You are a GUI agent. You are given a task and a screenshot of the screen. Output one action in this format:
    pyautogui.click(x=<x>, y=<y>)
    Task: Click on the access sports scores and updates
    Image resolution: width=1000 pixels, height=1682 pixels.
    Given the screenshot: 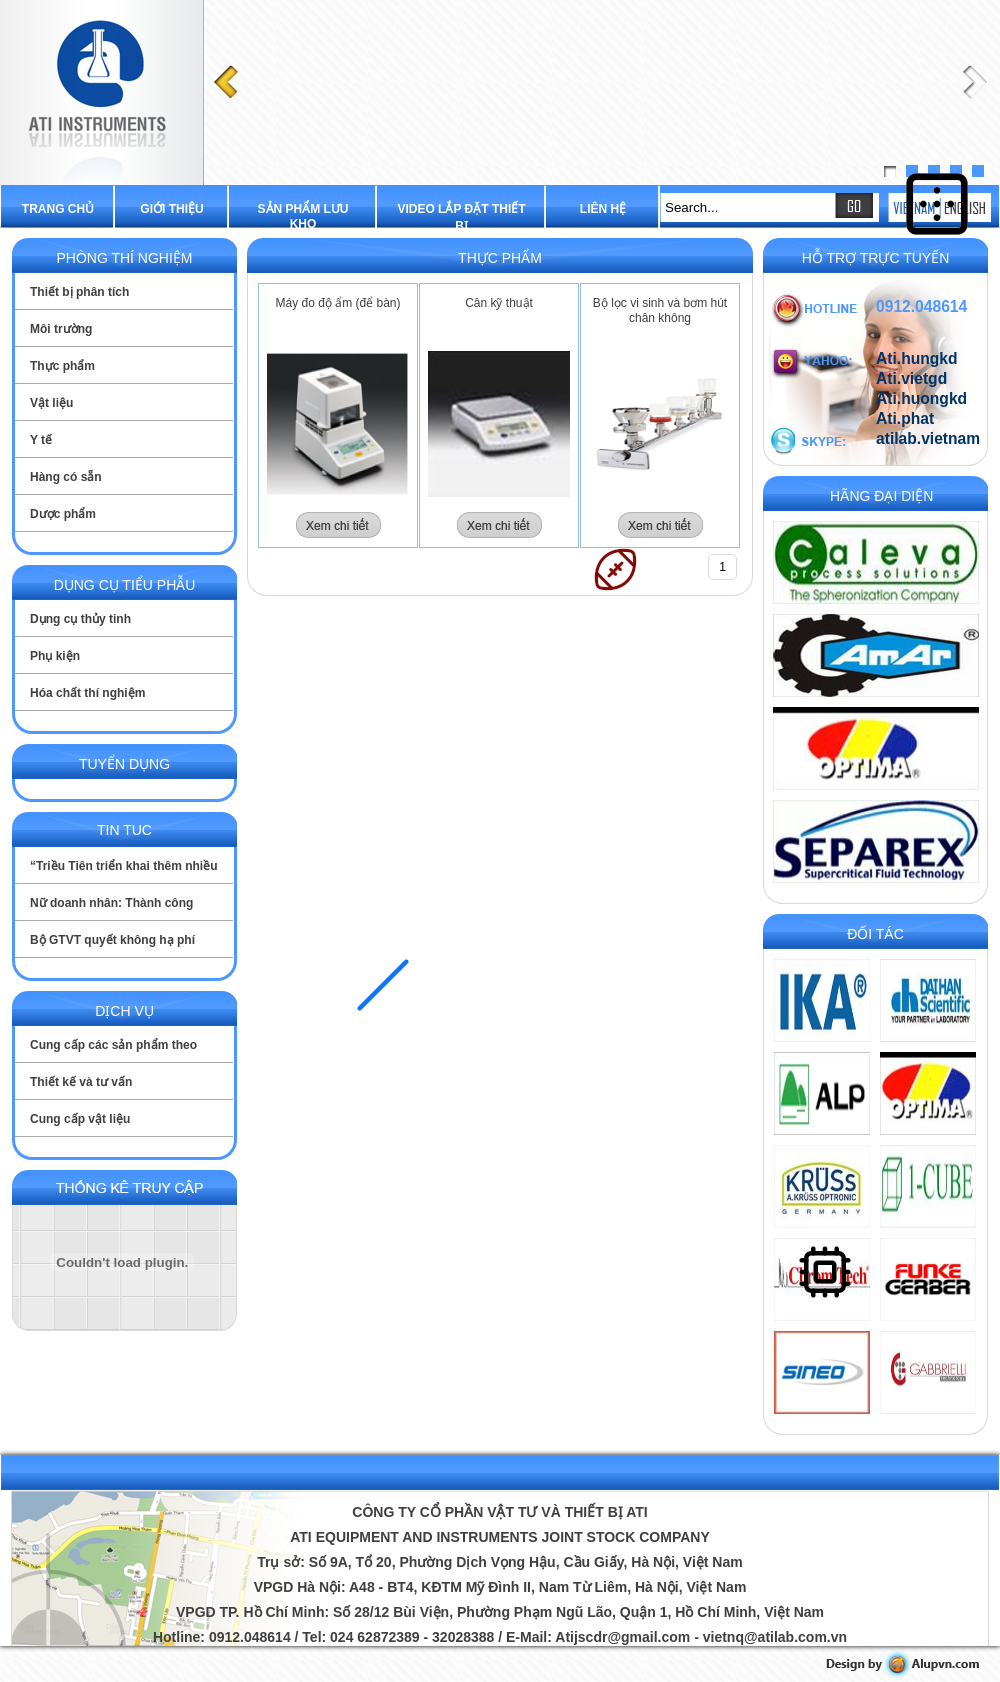 What is the action you would take?
    pyautogui.click(x=615, y=569)
    